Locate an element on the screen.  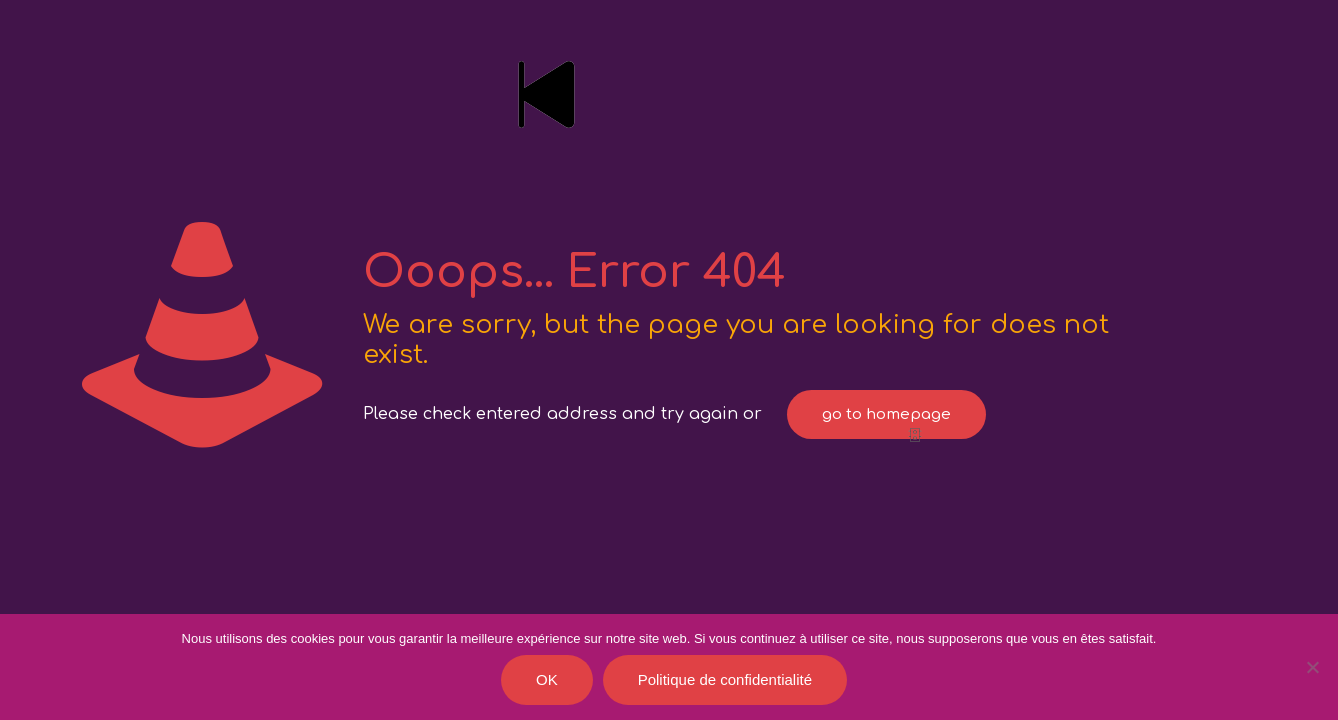
skip to previous track is located at coordinates (546, 94).